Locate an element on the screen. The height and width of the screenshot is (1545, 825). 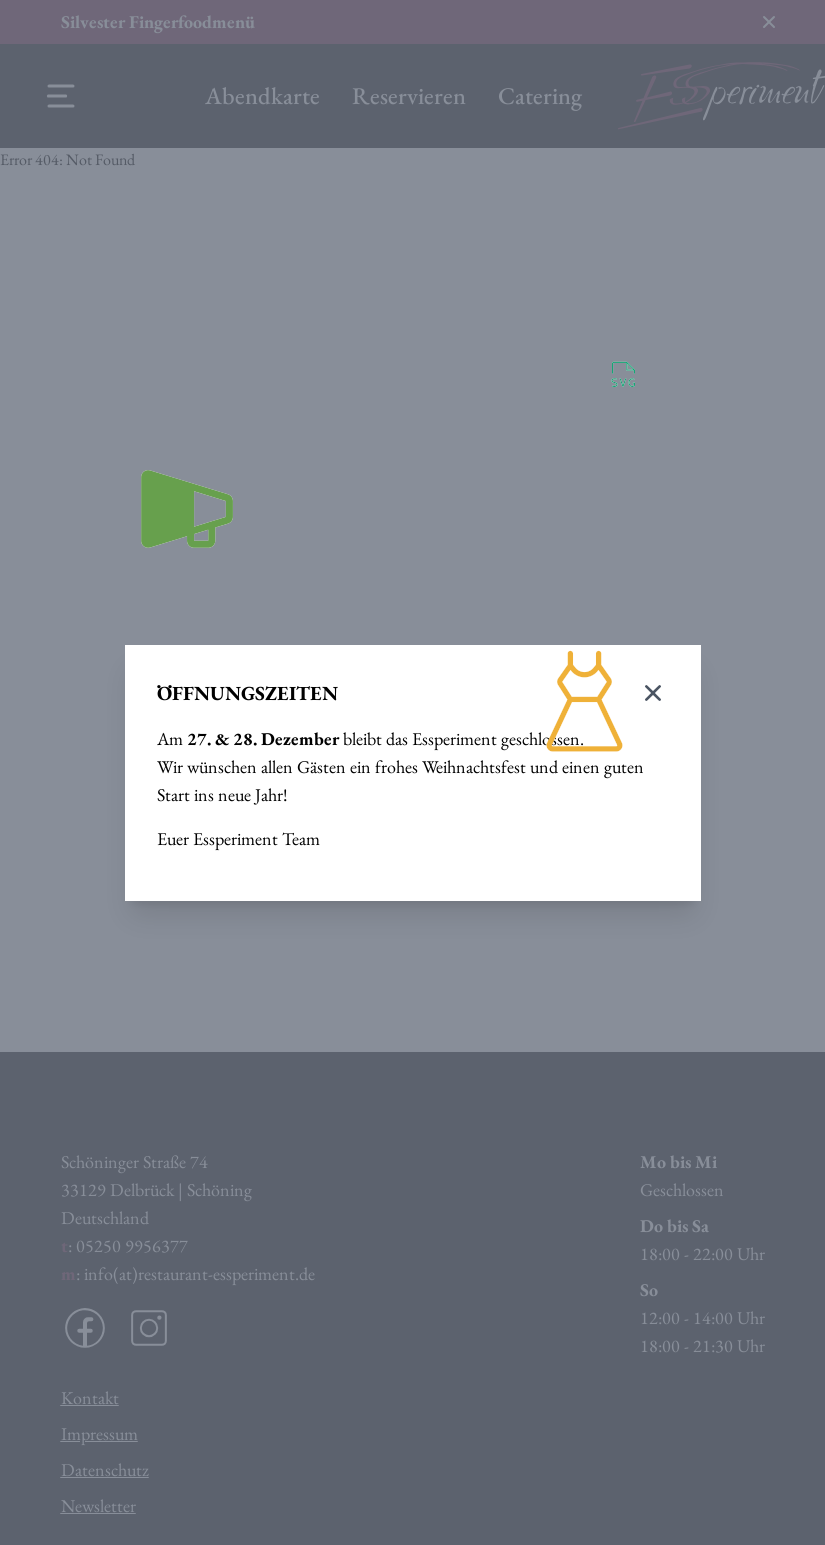
make an announcement or broadcast is located at coordinates (183, 512).